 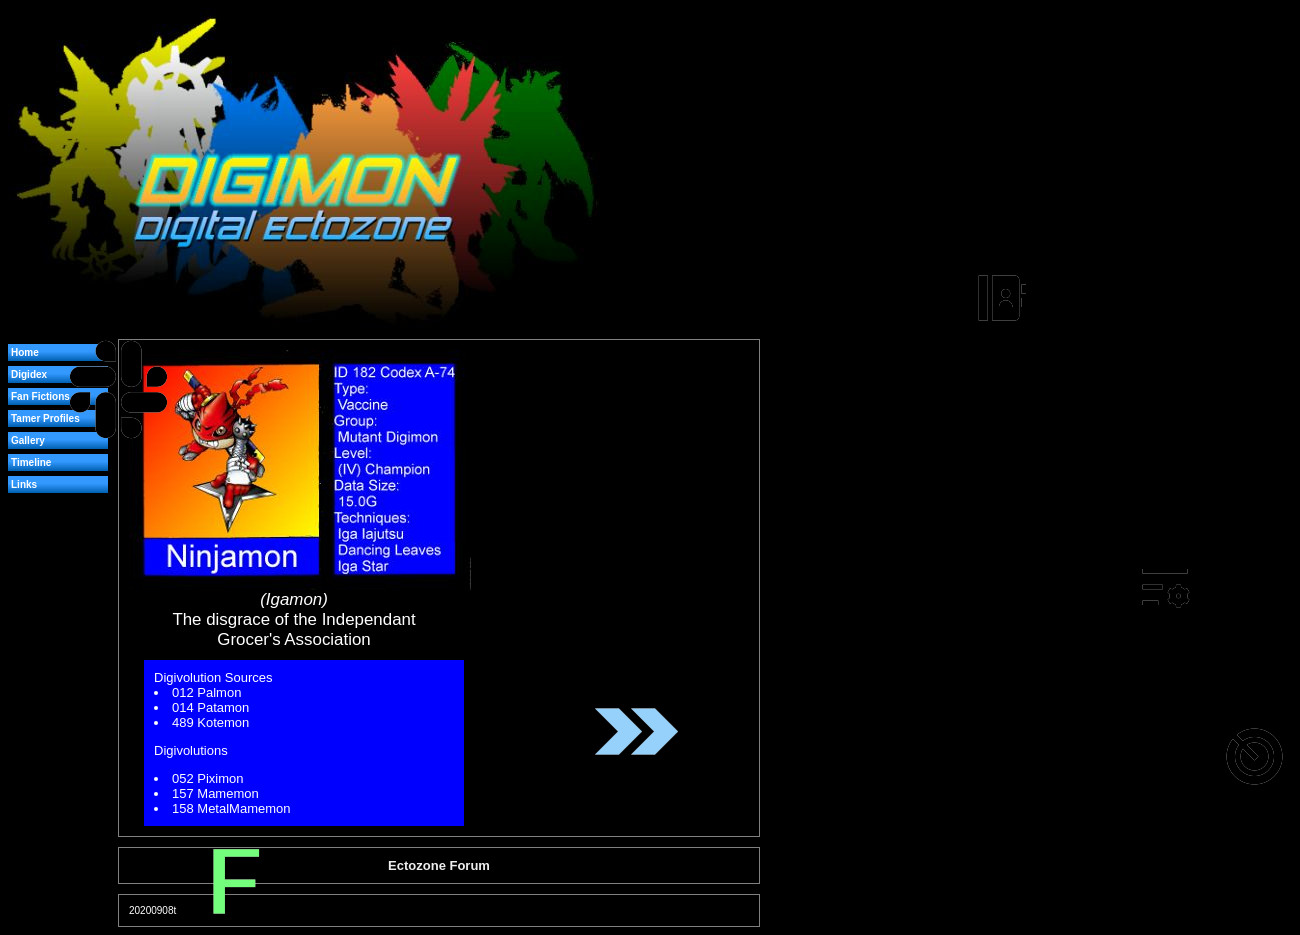 I want to click on switch to sans-serif font style, so click(x=232, y=879).